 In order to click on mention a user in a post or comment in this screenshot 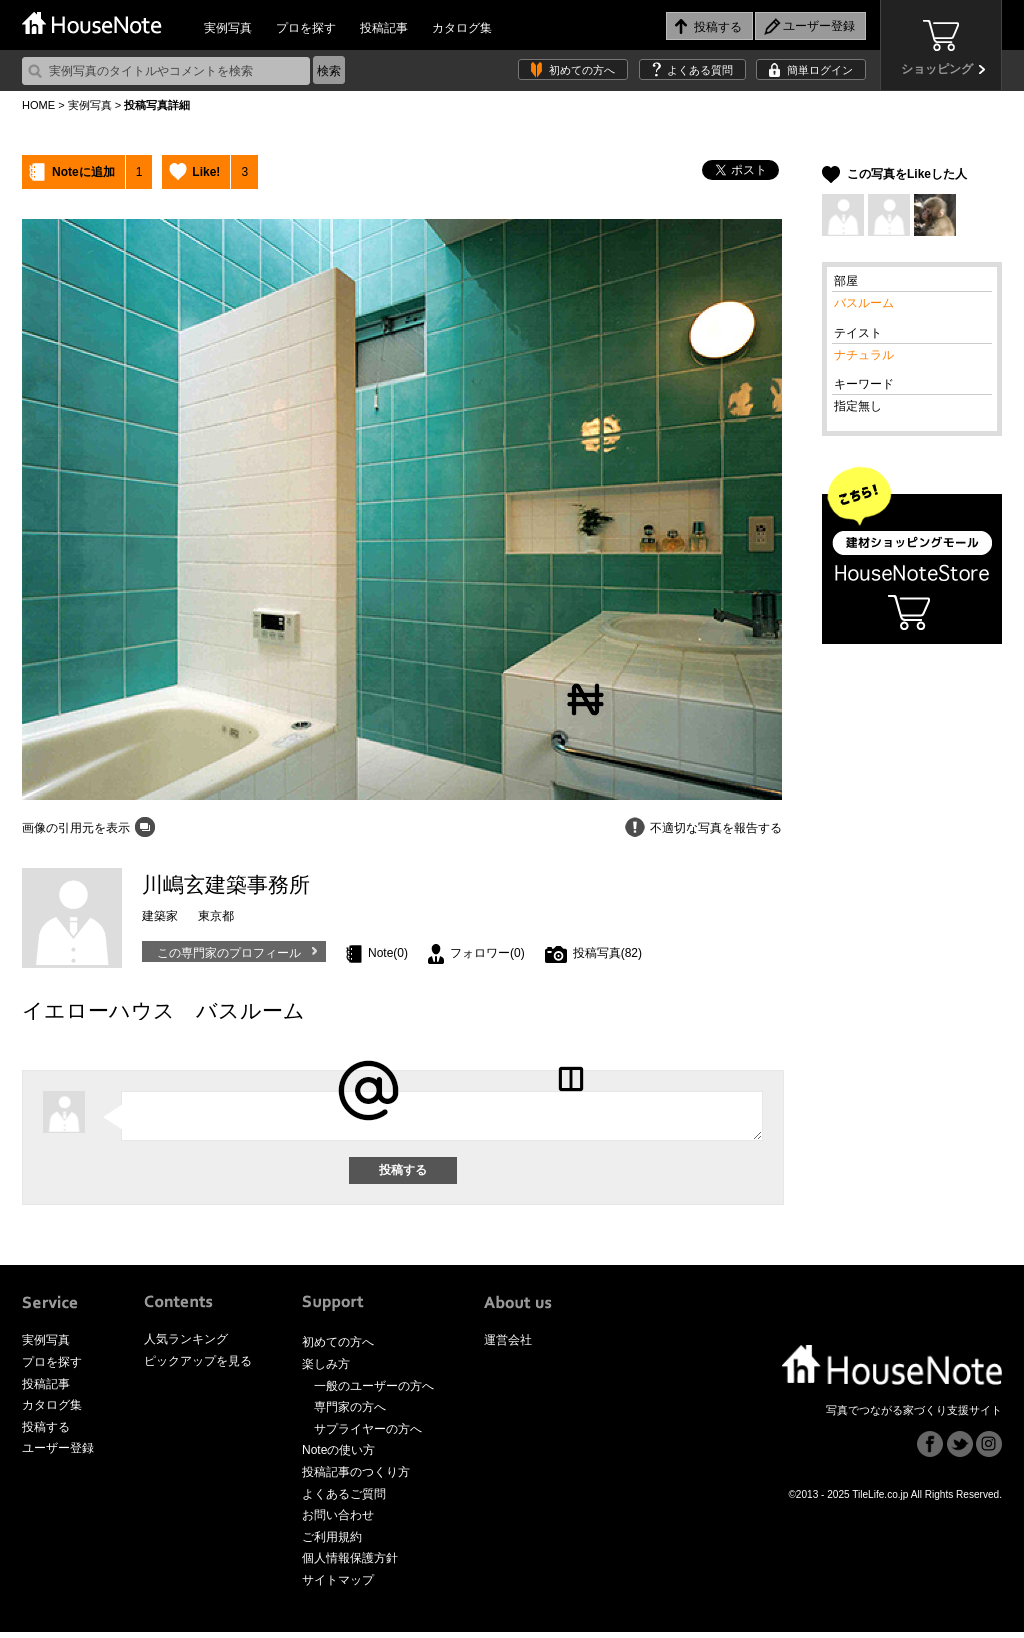, I will do `click(368, 1090)`.